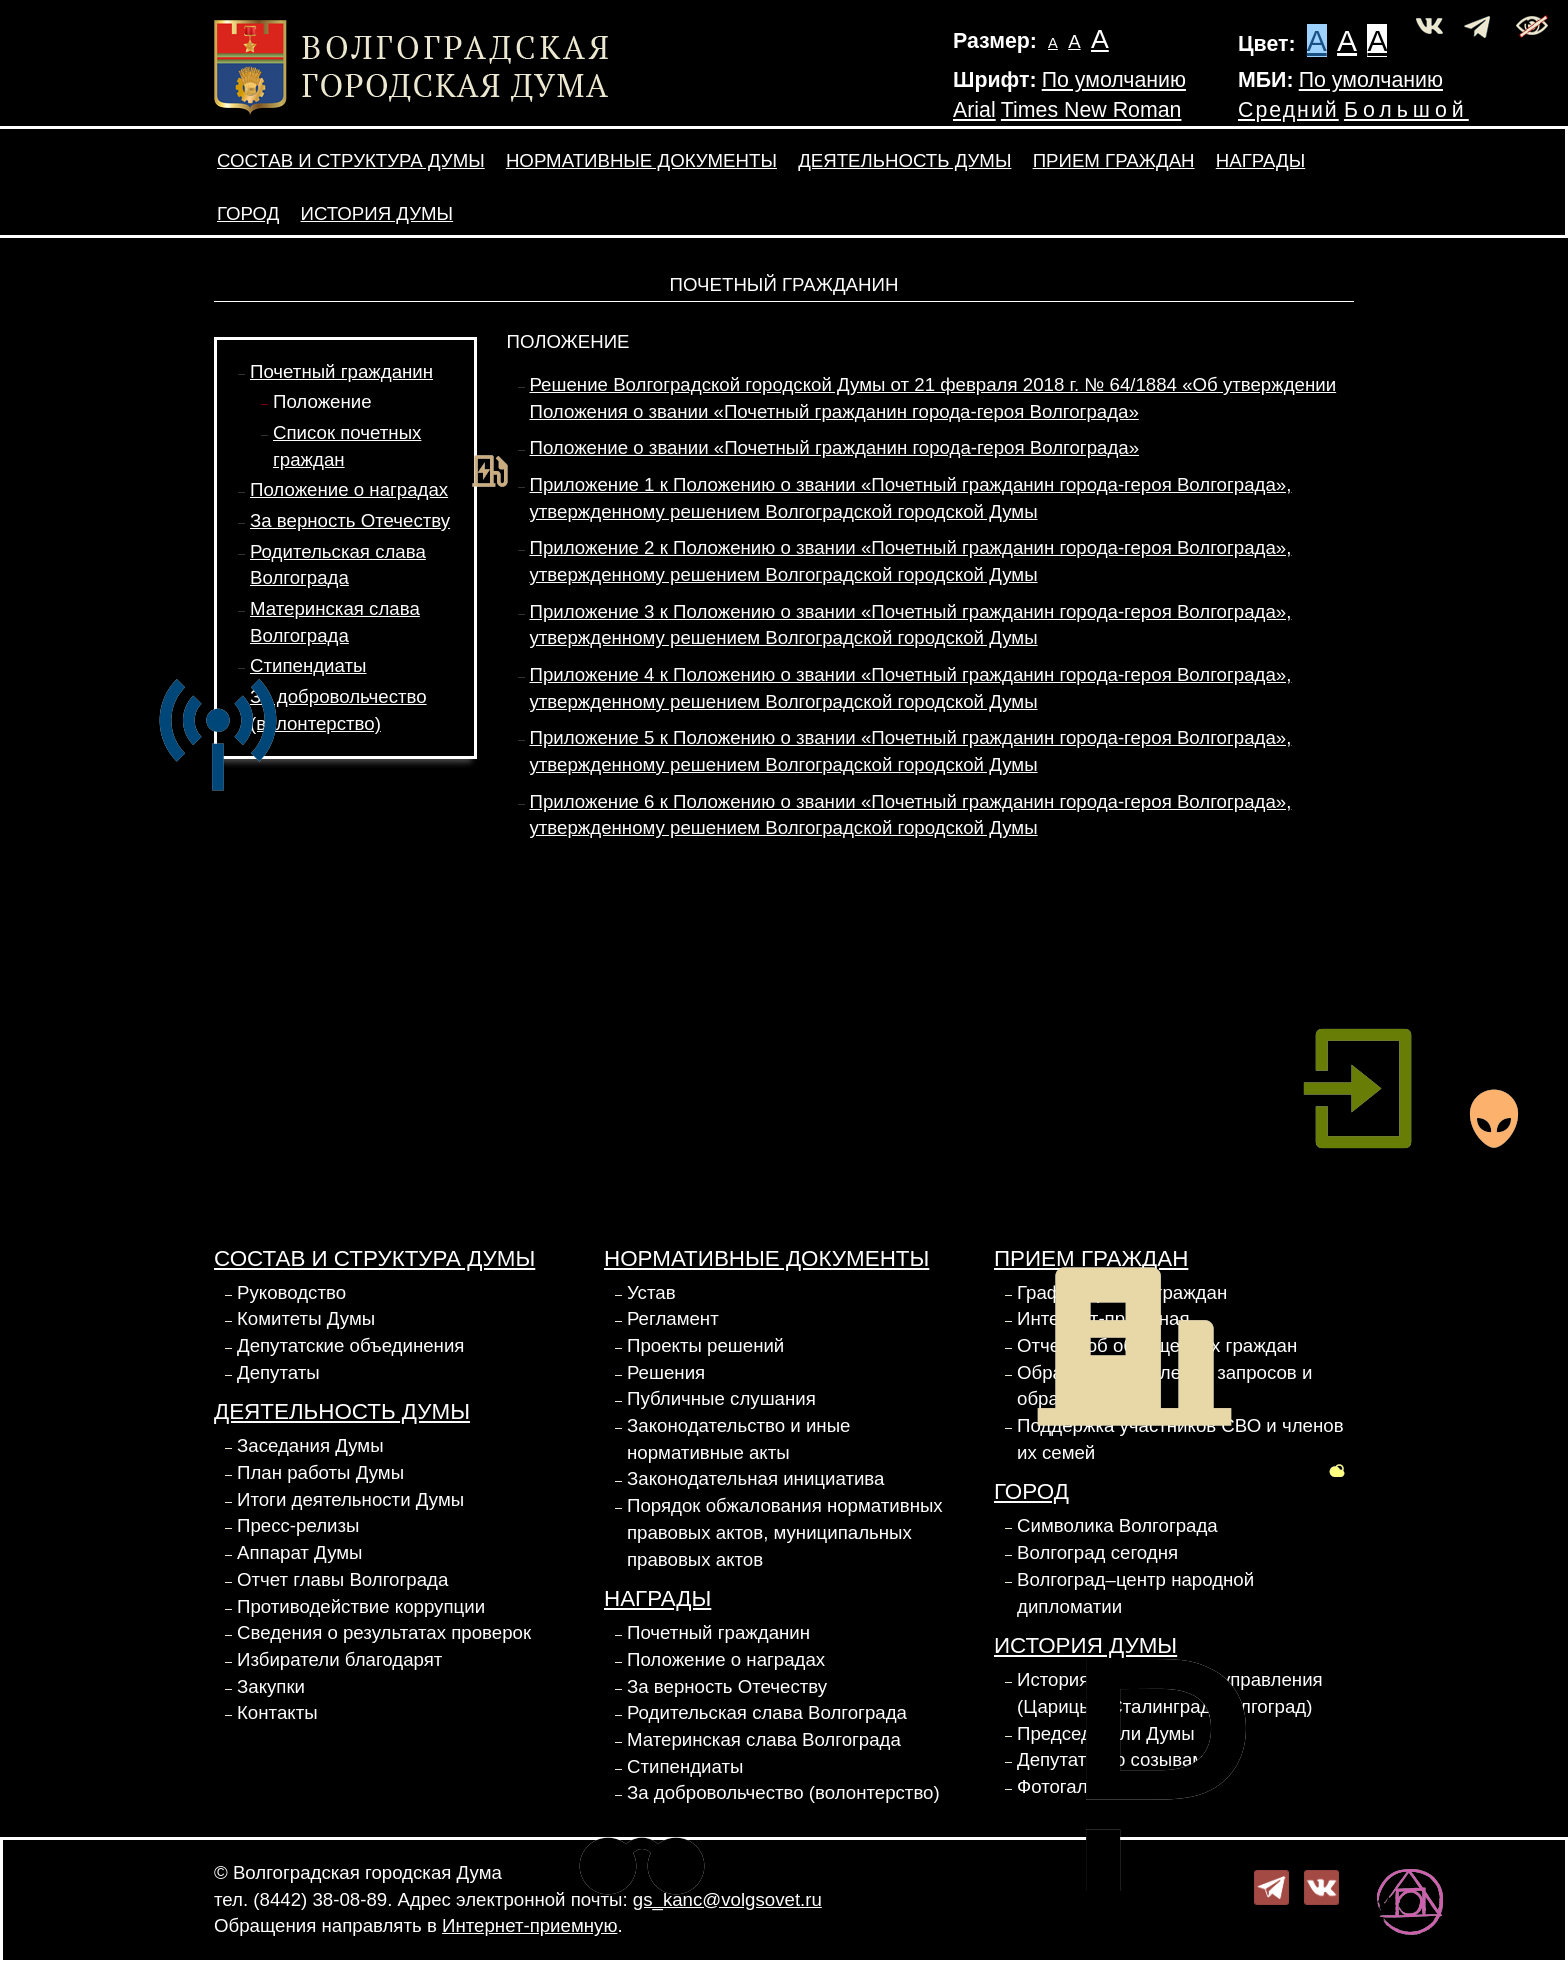 This screenshot has height=1963, width=1568. I want to click on log in to your account, so click(1363, 1088).